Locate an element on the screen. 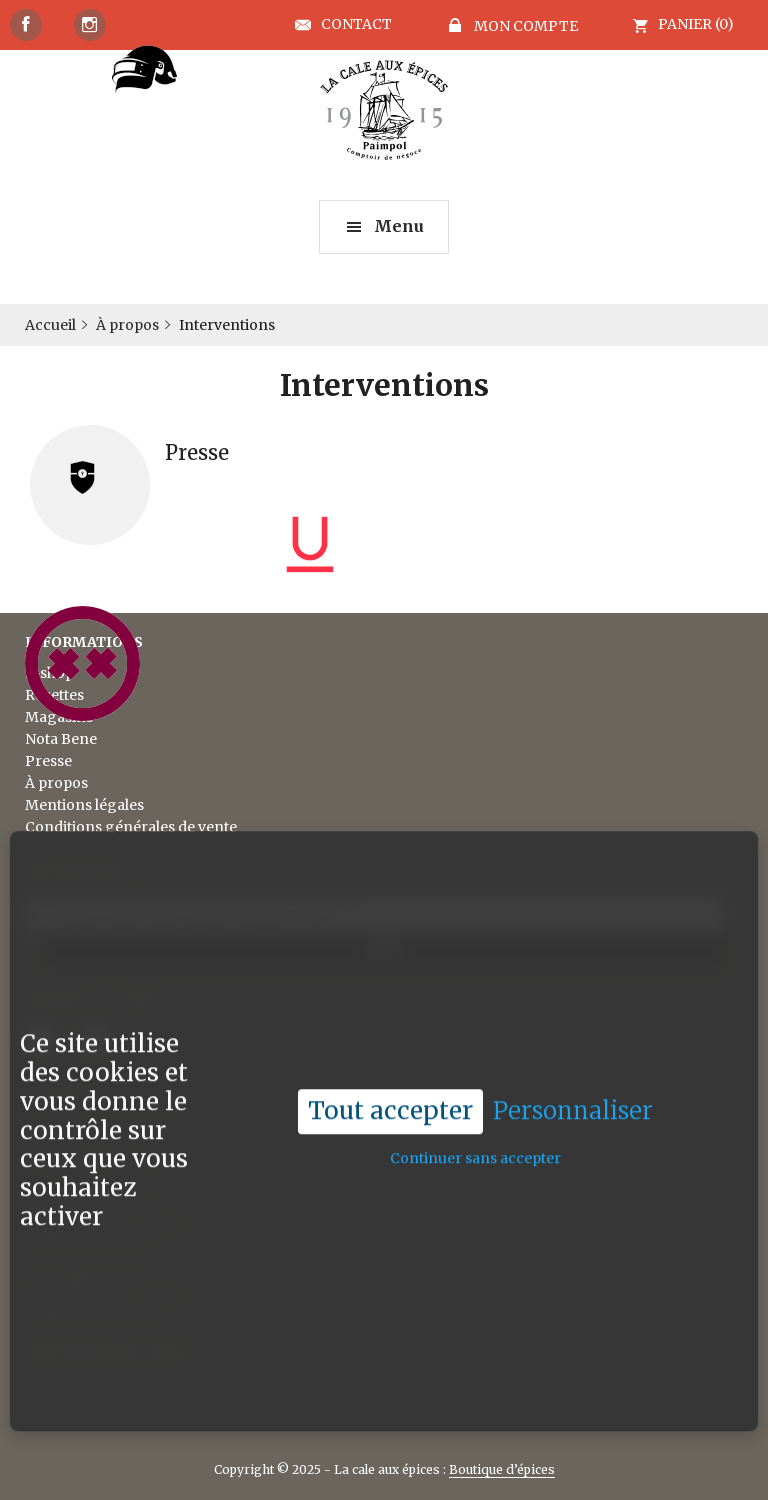  spring security framework logo is located at coordinates (82, 477).